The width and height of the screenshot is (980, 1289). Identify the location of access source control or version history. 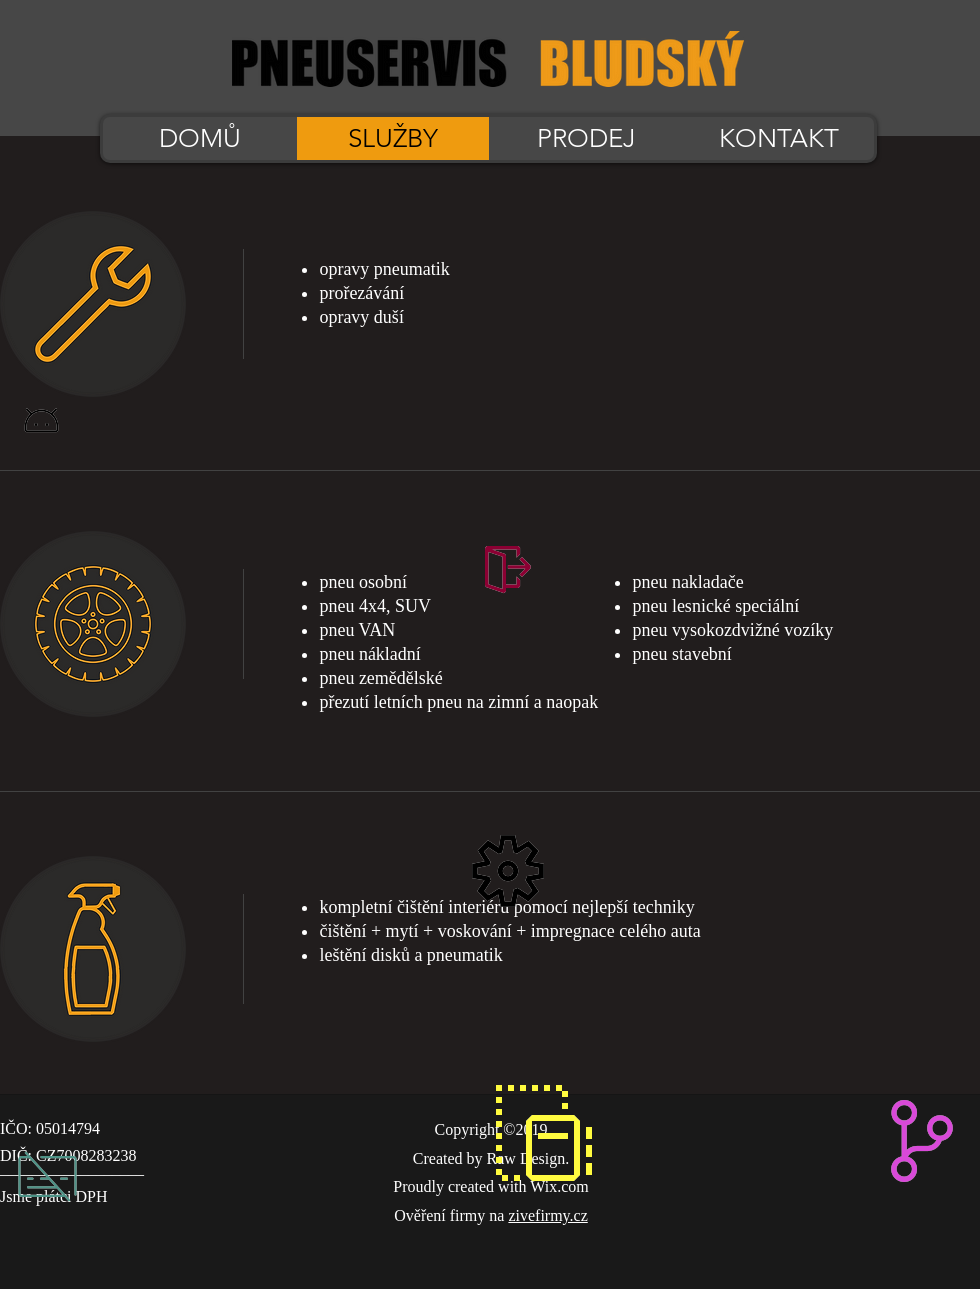
(922, 1141).